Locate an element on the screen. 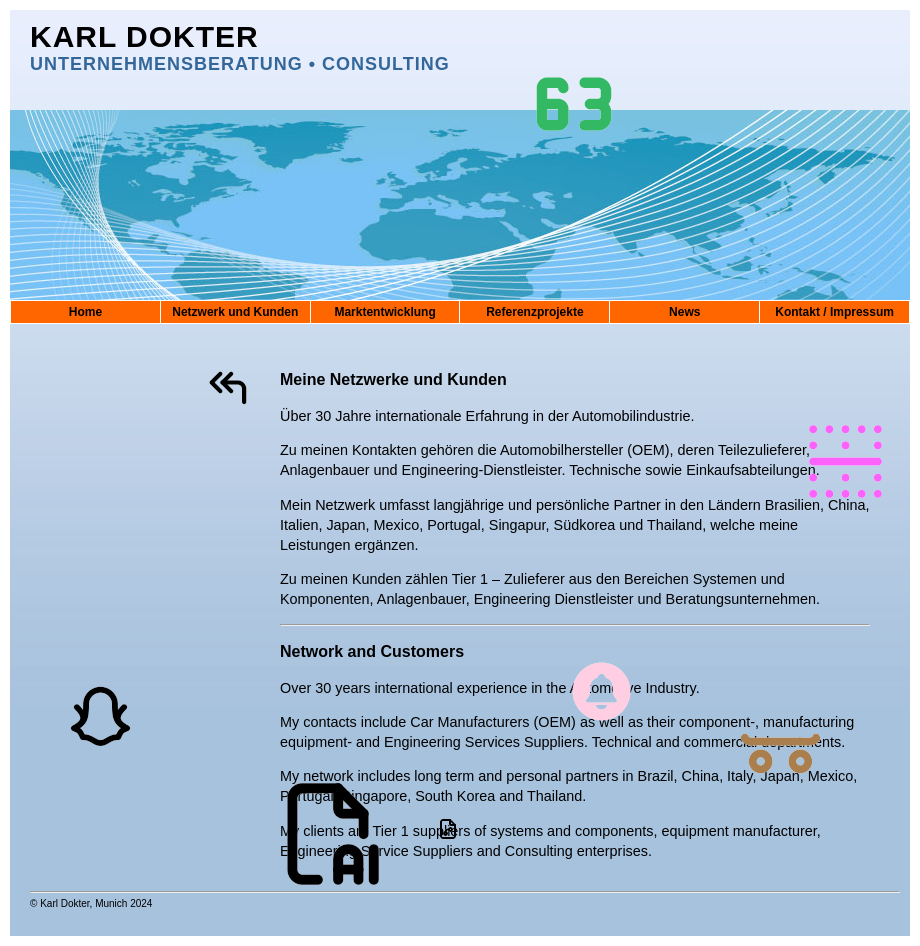 The height and width of the screenshot is (946, 920). apply horizontal border to selected cells is located at coordinates (845, 461).